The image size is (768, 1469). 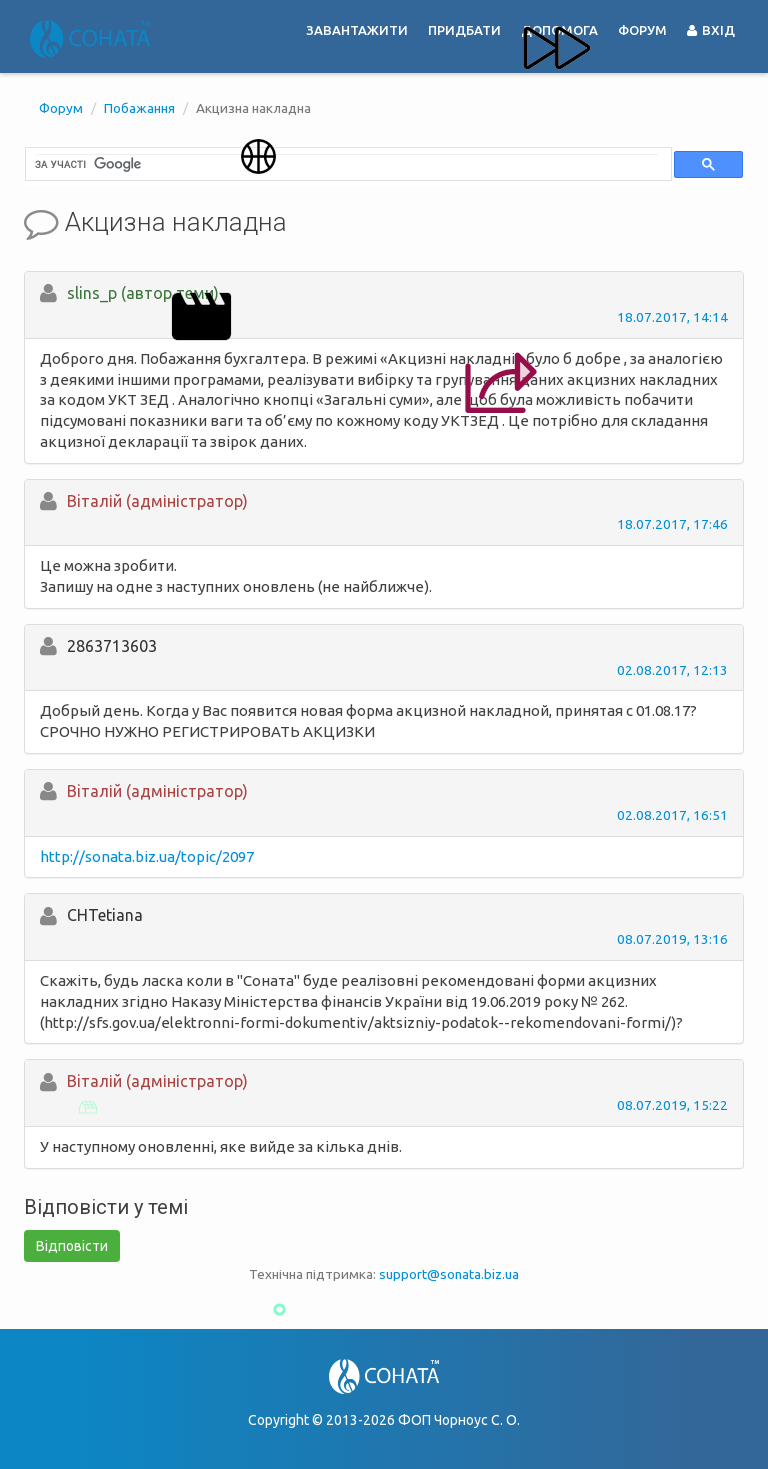 What do you see at coordinates (201, 316) in the screenshot?
I see `create a new video or movie project` at bounding box center [201, 316].